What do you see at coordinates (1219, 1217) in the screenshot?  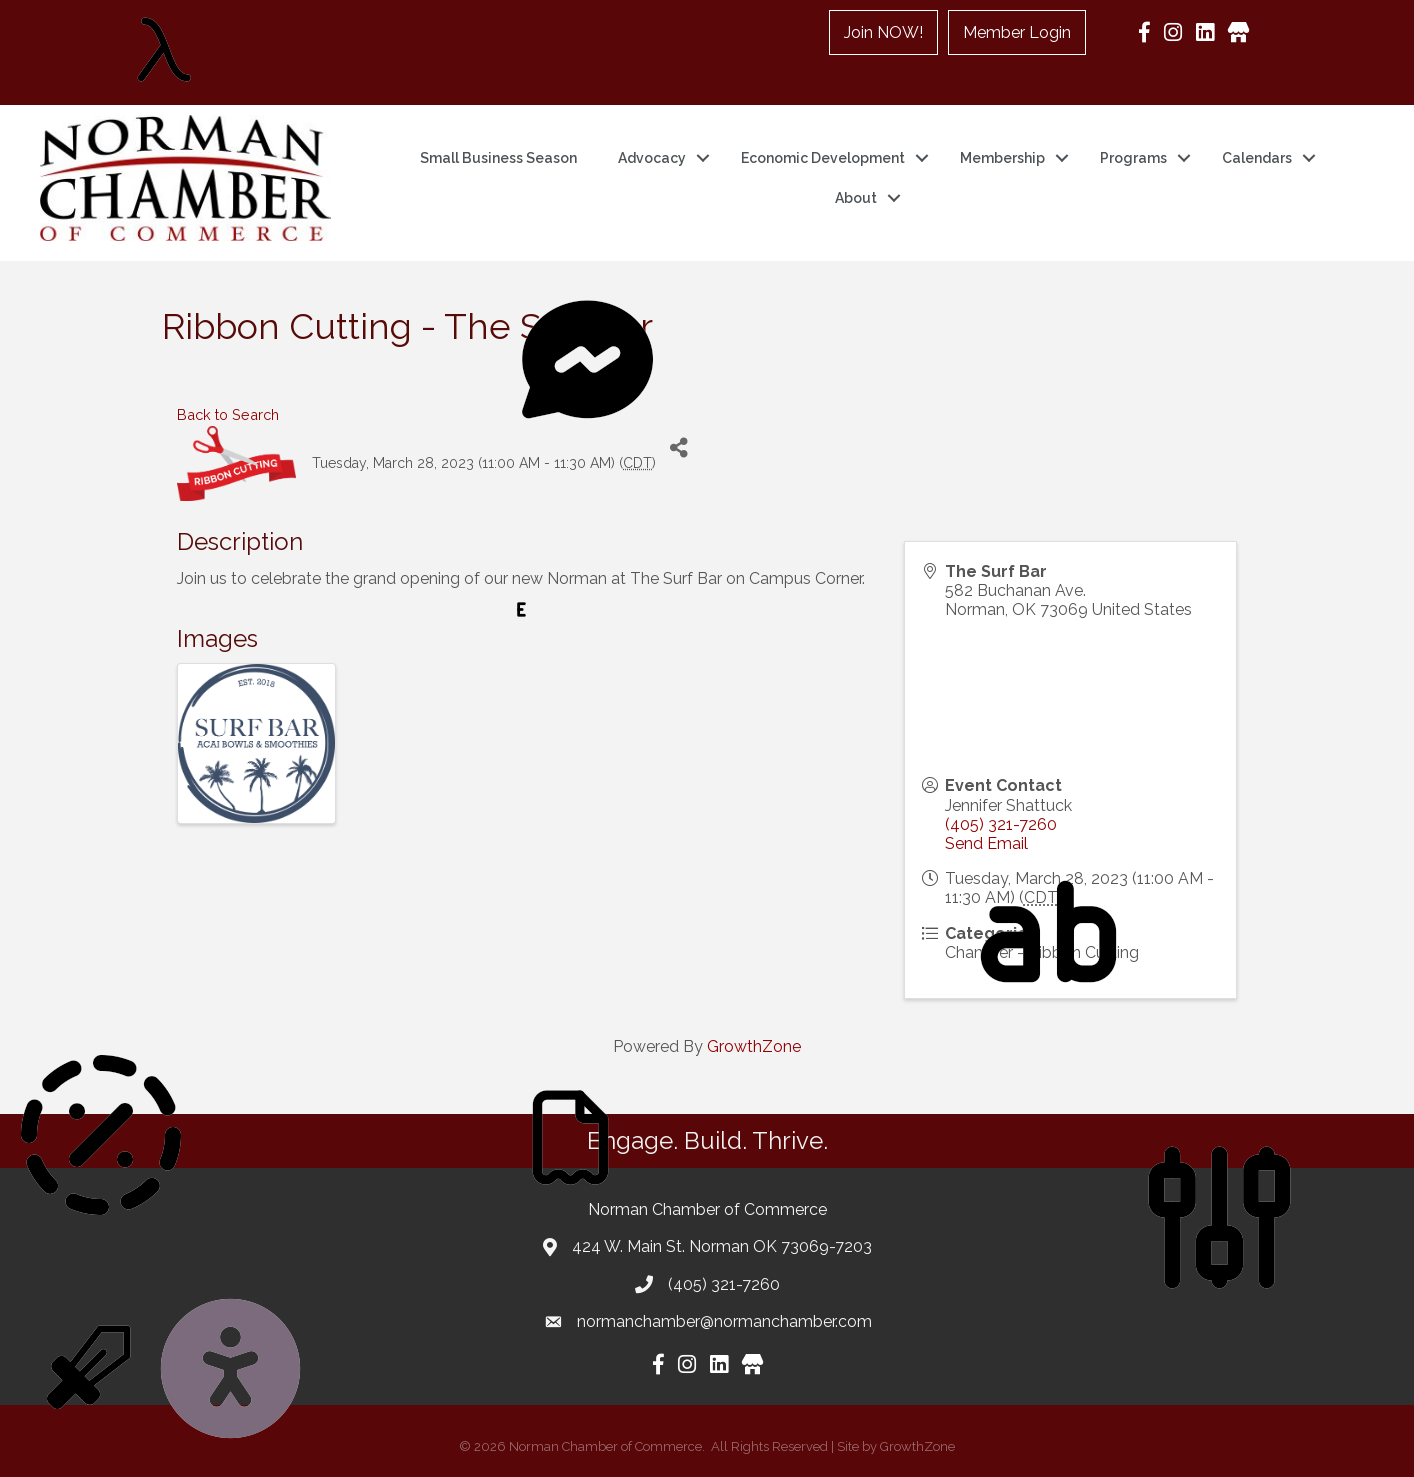 I see `view candlestick chart for stock or crypto data` at bounding box center [1219, 1217].